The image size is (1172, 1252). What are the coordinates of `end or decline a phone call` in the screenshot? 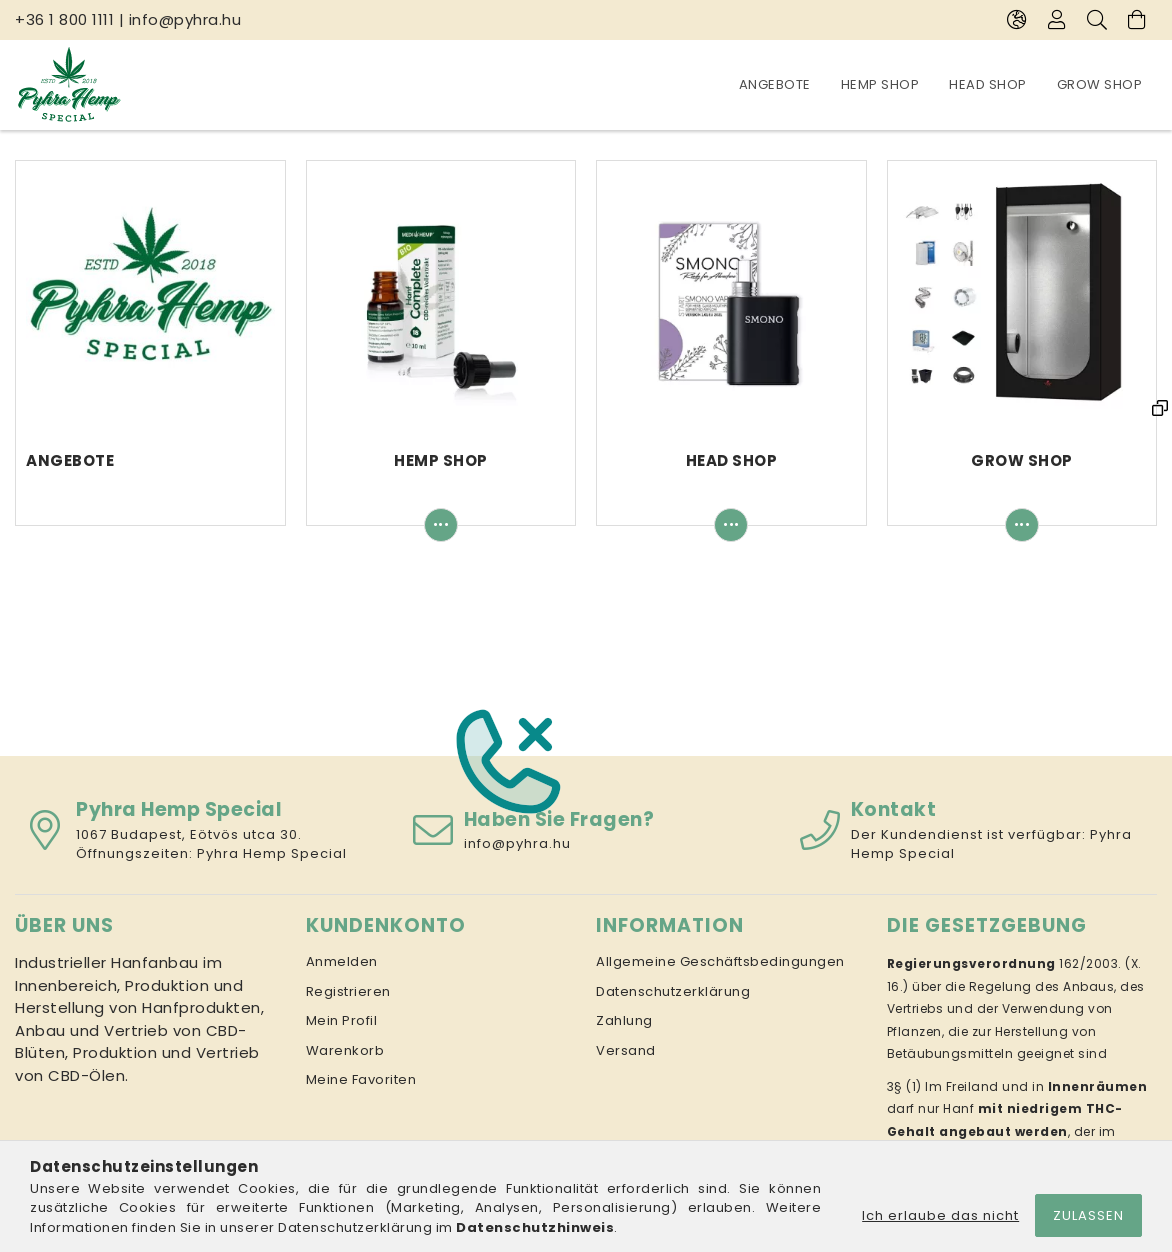 It's located at (510, 759).